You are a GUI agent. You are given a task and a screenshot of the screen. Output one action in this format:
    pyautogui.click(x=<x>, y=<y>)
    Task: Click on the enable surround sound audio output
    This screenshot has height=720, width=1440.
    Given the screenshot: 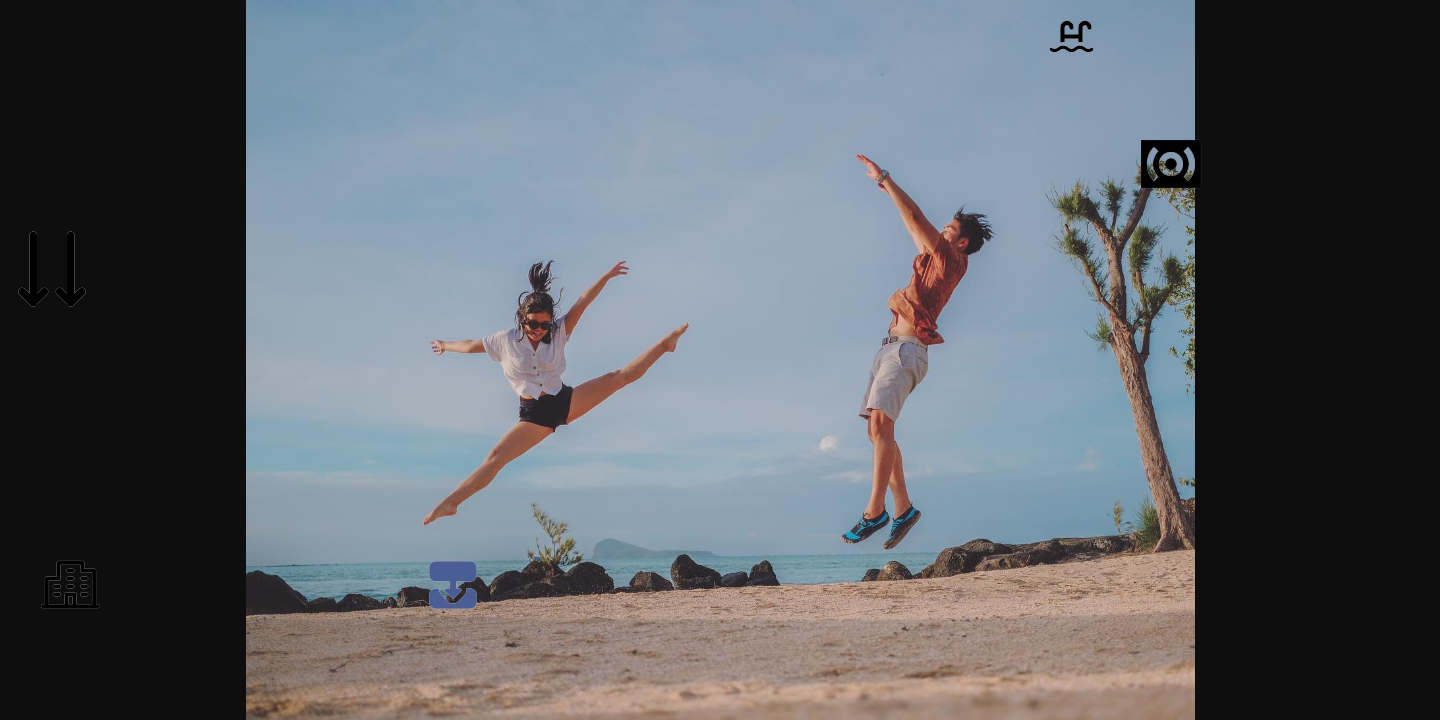 What is the action you would take?
    pyautogui.click(x=1171, y=164)
    